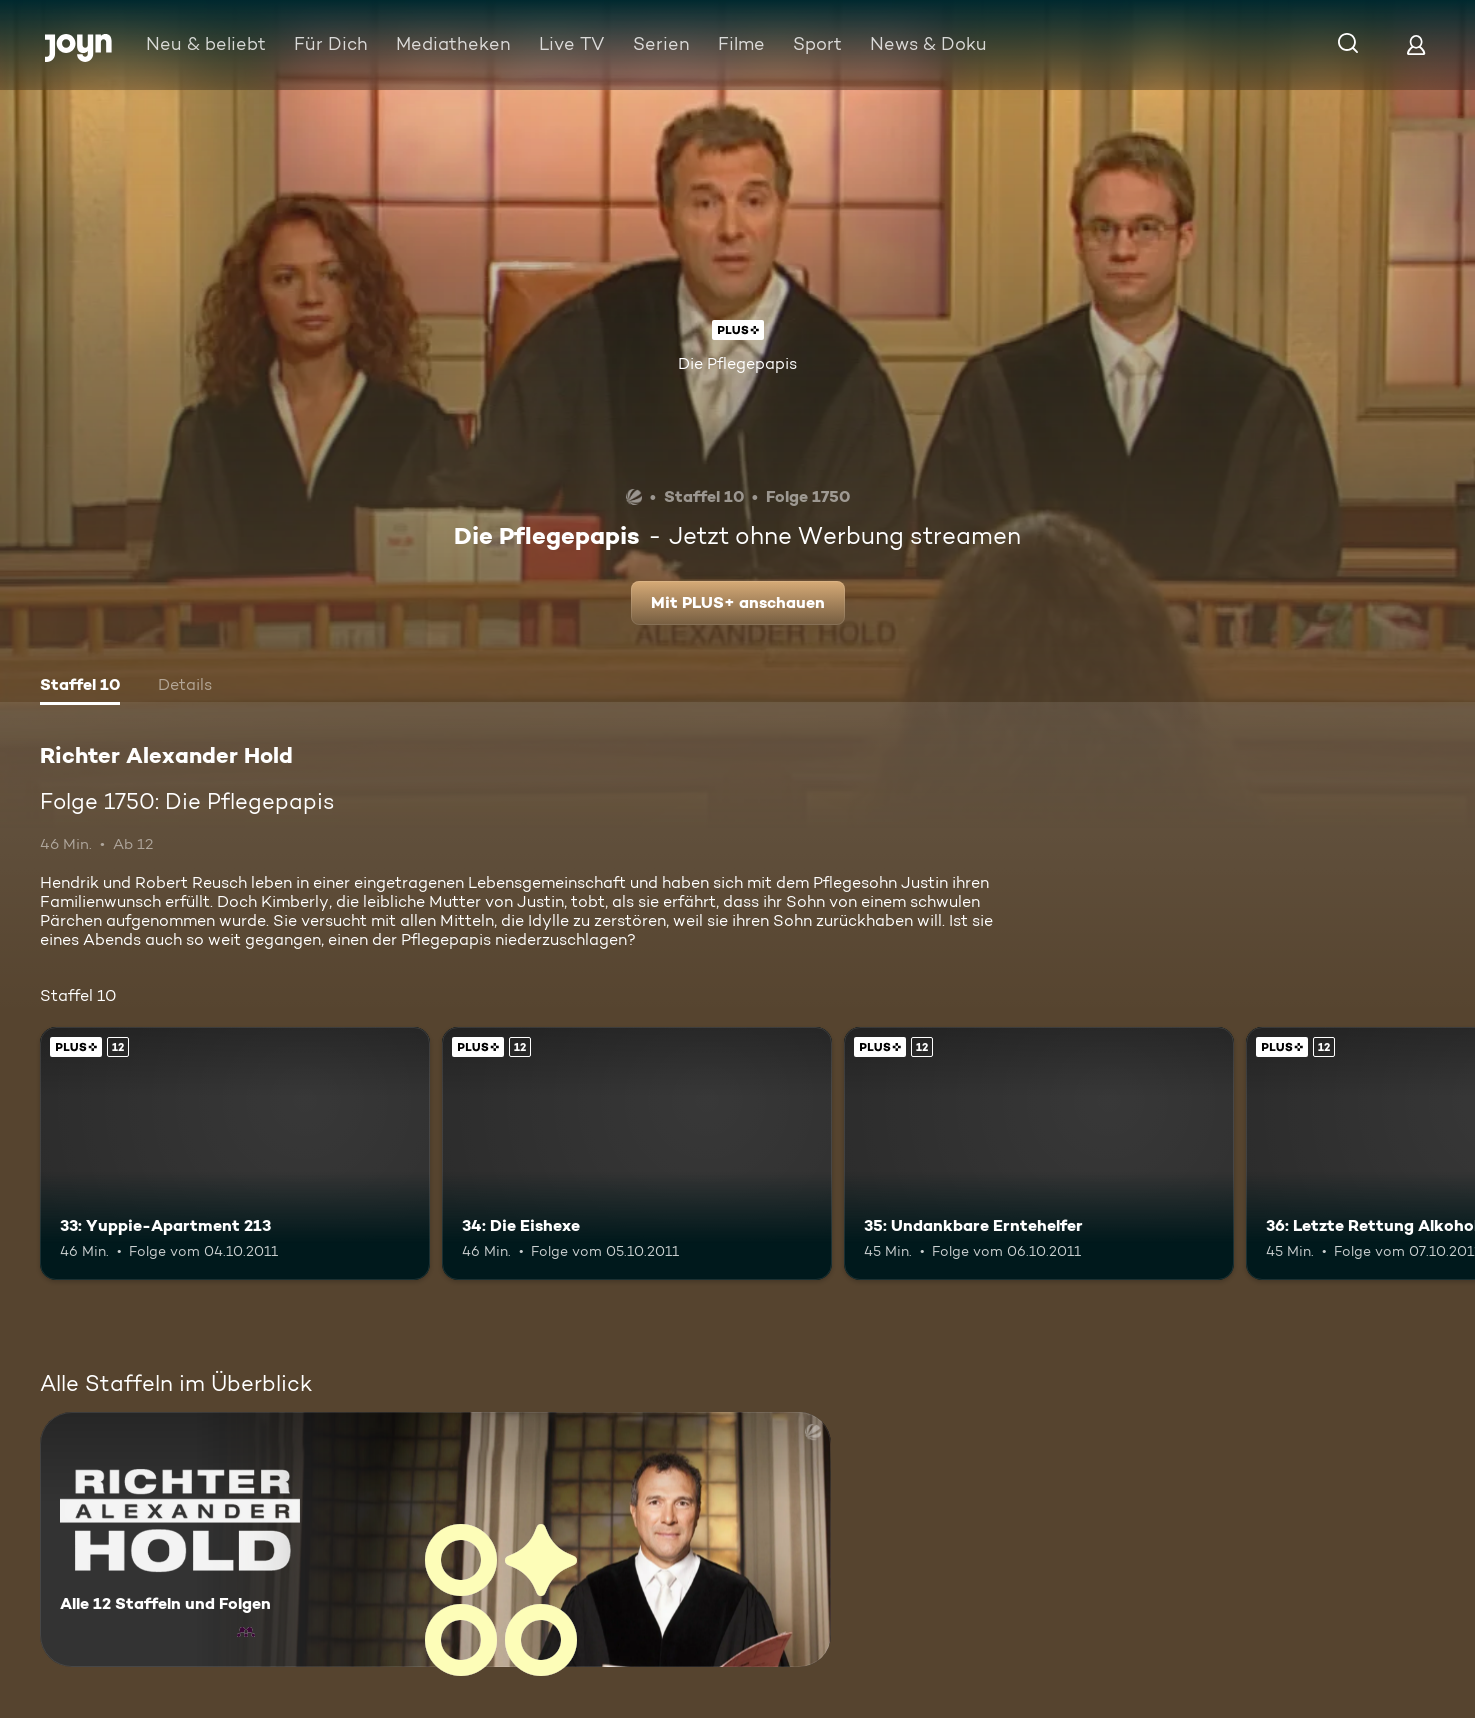 This screenshot has height=1718, width=1475. I want to click on access AI-powered apps, so click(501, 1600).